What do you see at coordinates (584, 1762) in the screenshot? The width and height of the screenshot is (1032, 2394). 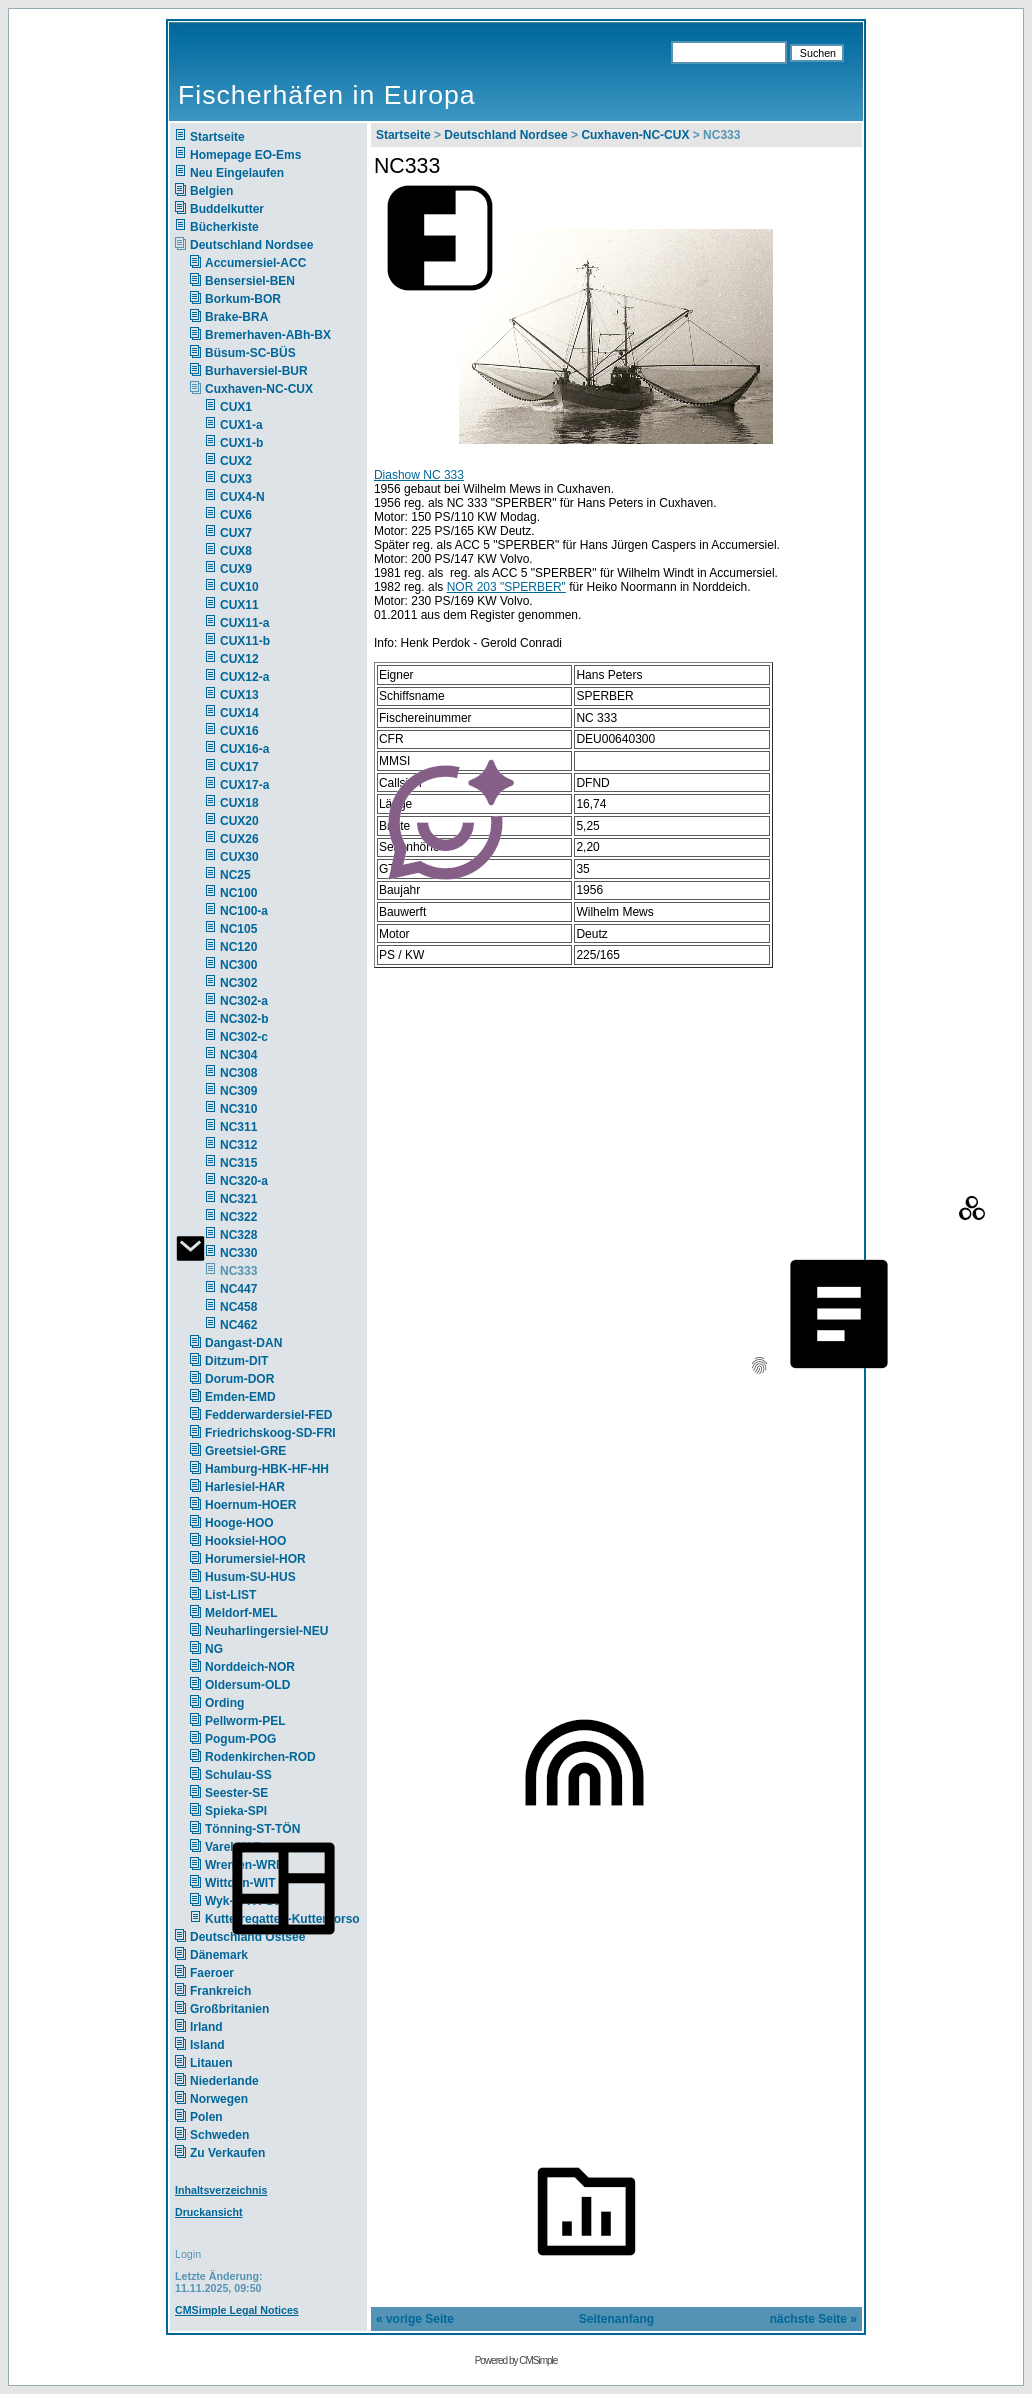 I see `view weather conditions` at bounding box center [584, 1762].